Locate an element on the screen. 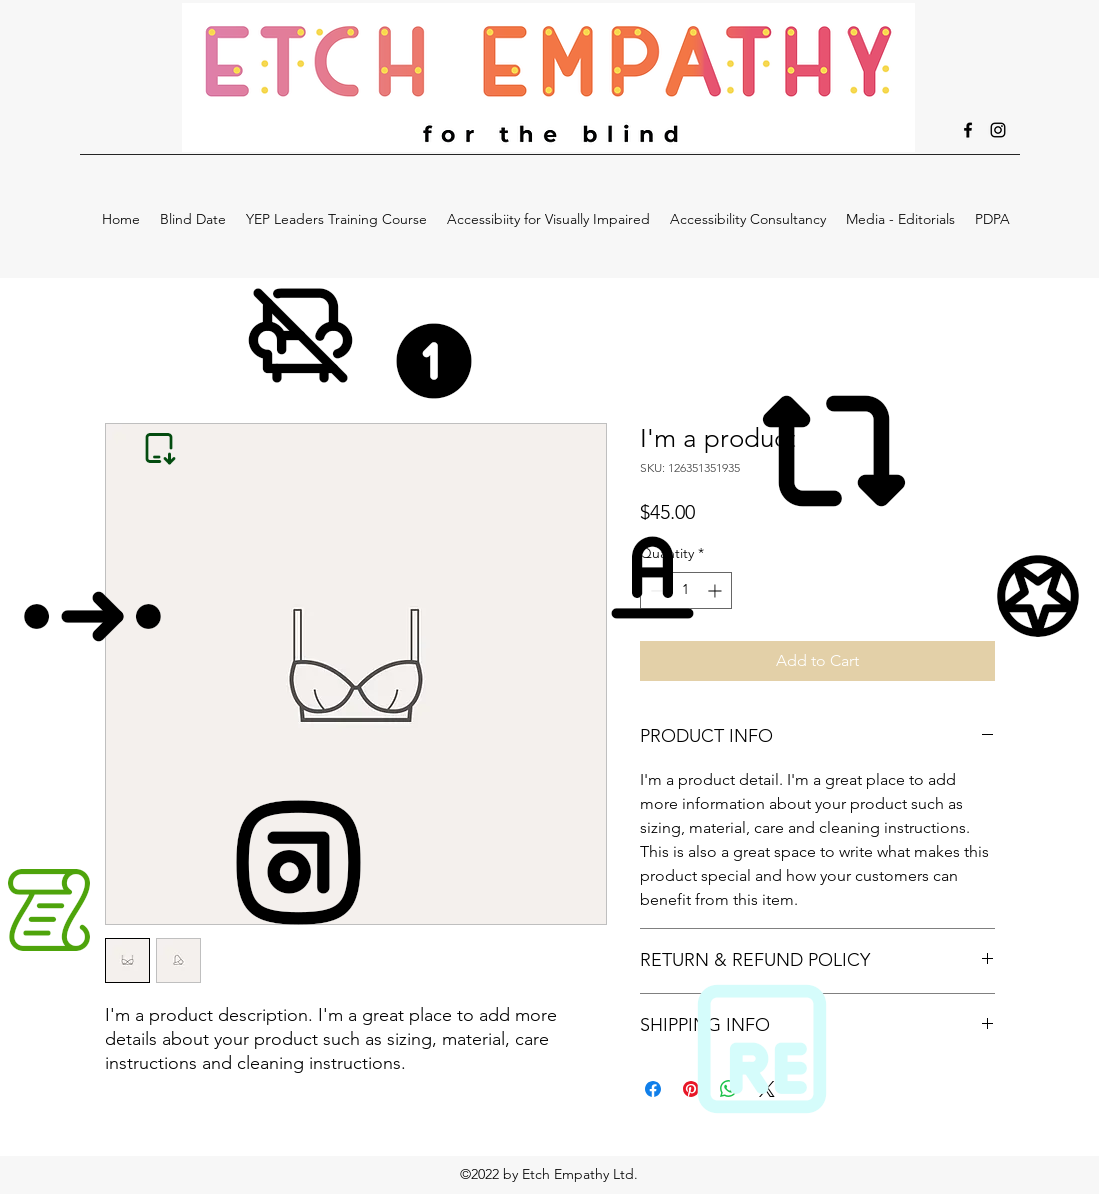 The width and height of the screenshot is (1099, 1194). seating unavailable or disabled is located at coordinates (300, 335).